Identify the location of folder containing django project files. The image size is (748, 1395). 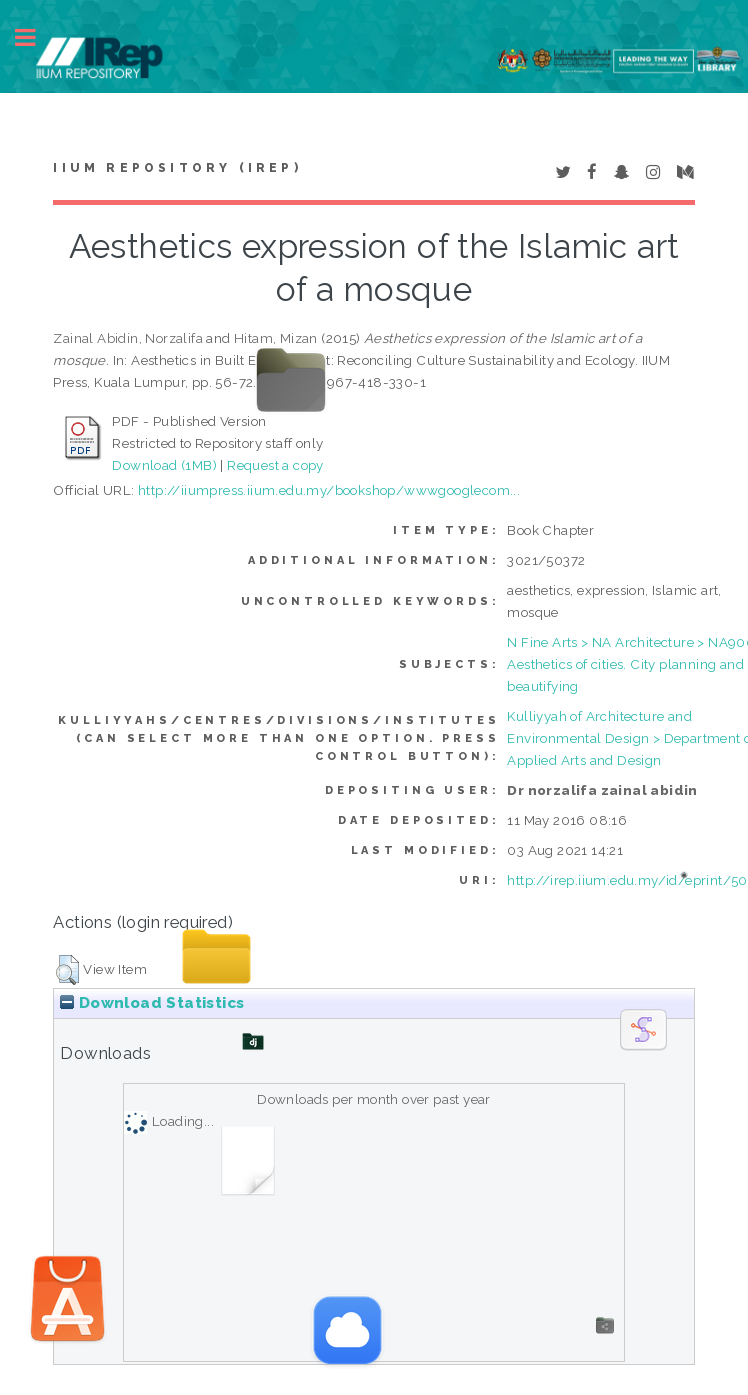
(253, 1042).